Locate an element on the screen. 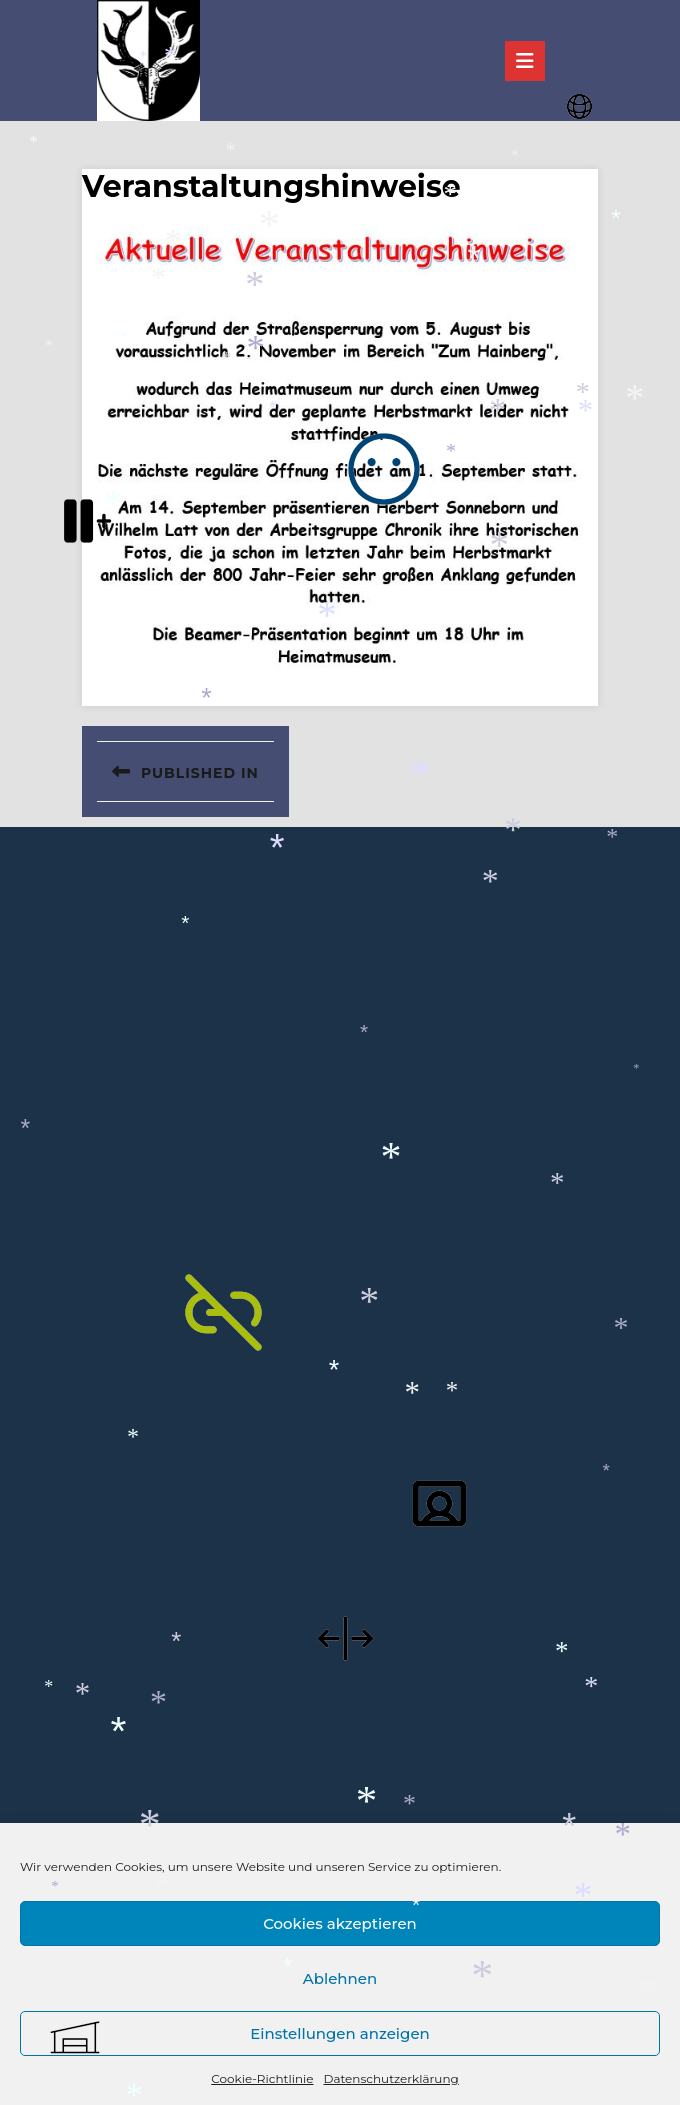  unlink or disconnect items is located at coordinates (223, 1312).